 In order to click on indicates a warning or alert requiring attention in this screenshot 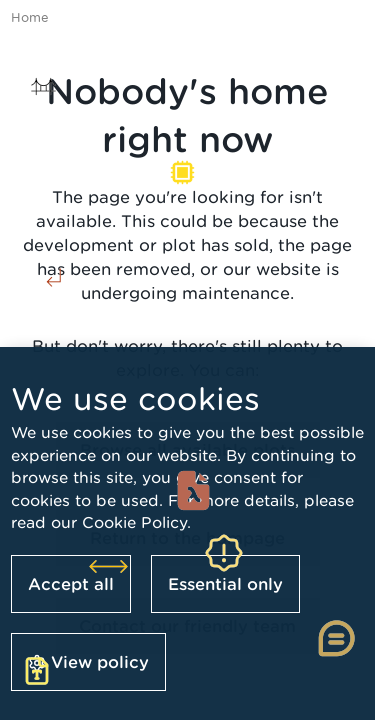, I will do `click(224, 553)`.